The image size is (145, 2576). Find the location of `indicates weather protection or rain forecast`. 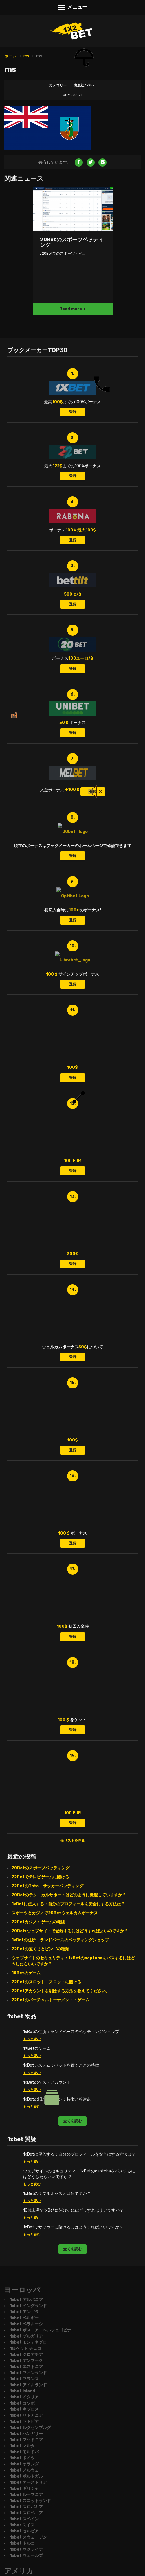

indicates weather protection or rain forecast is located at coordinates (84, 57).